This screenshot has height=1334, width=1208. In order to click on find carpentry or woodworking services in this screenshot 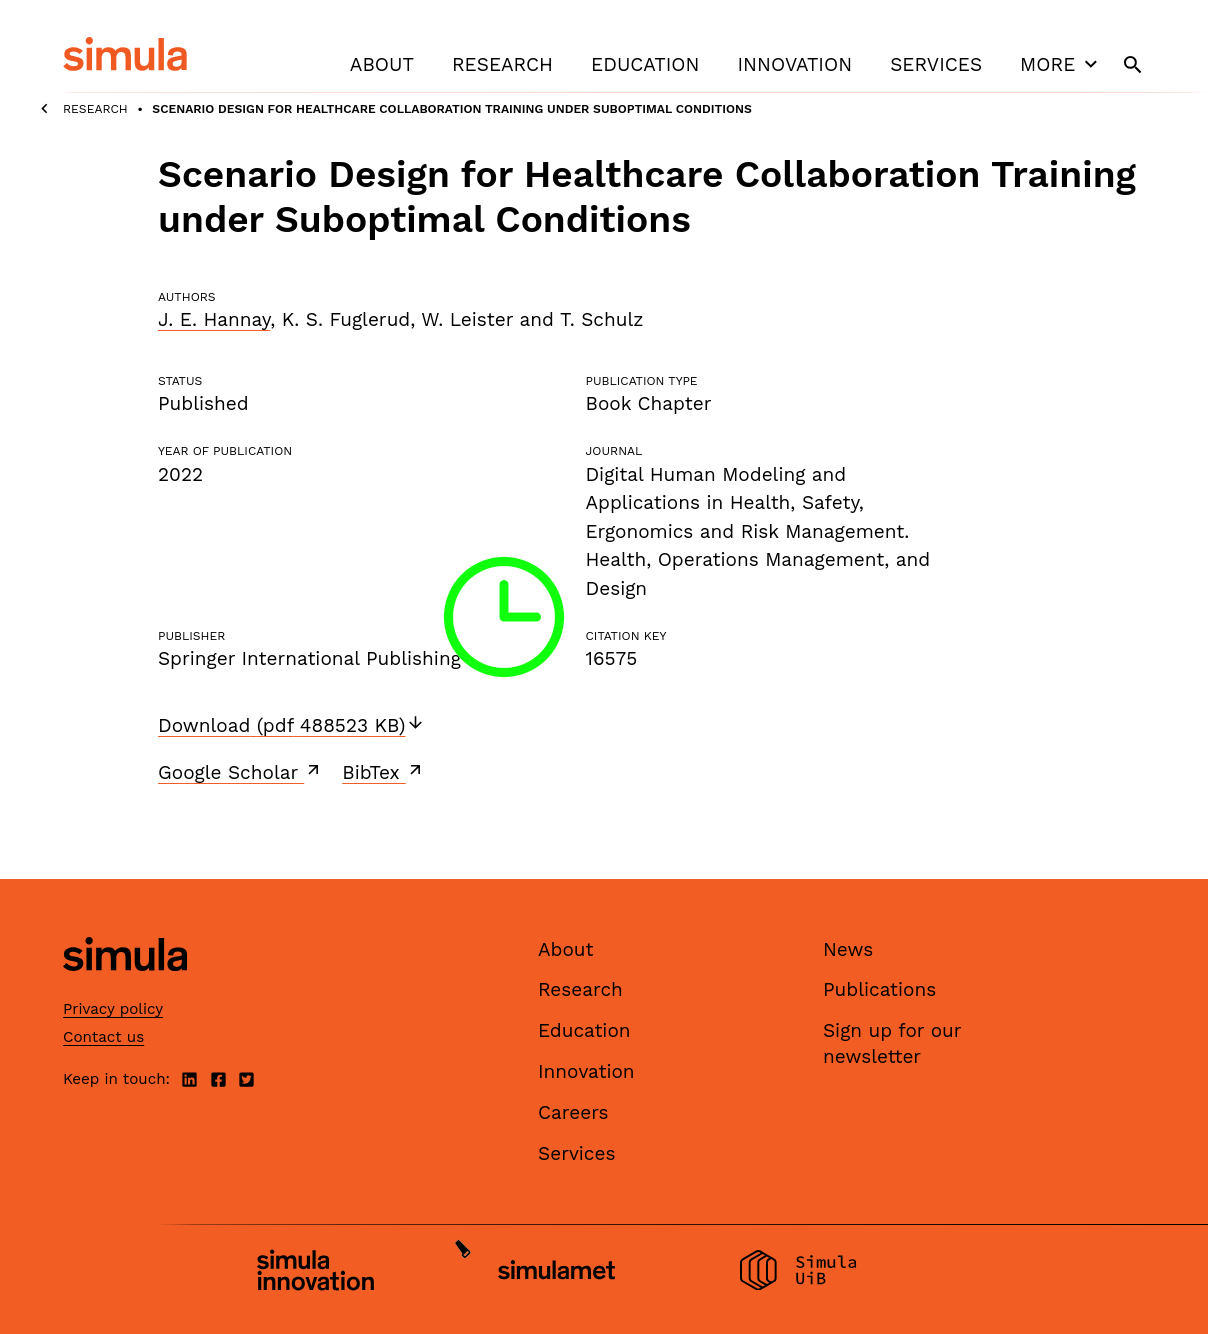, I will do `click(463, 1249)`.